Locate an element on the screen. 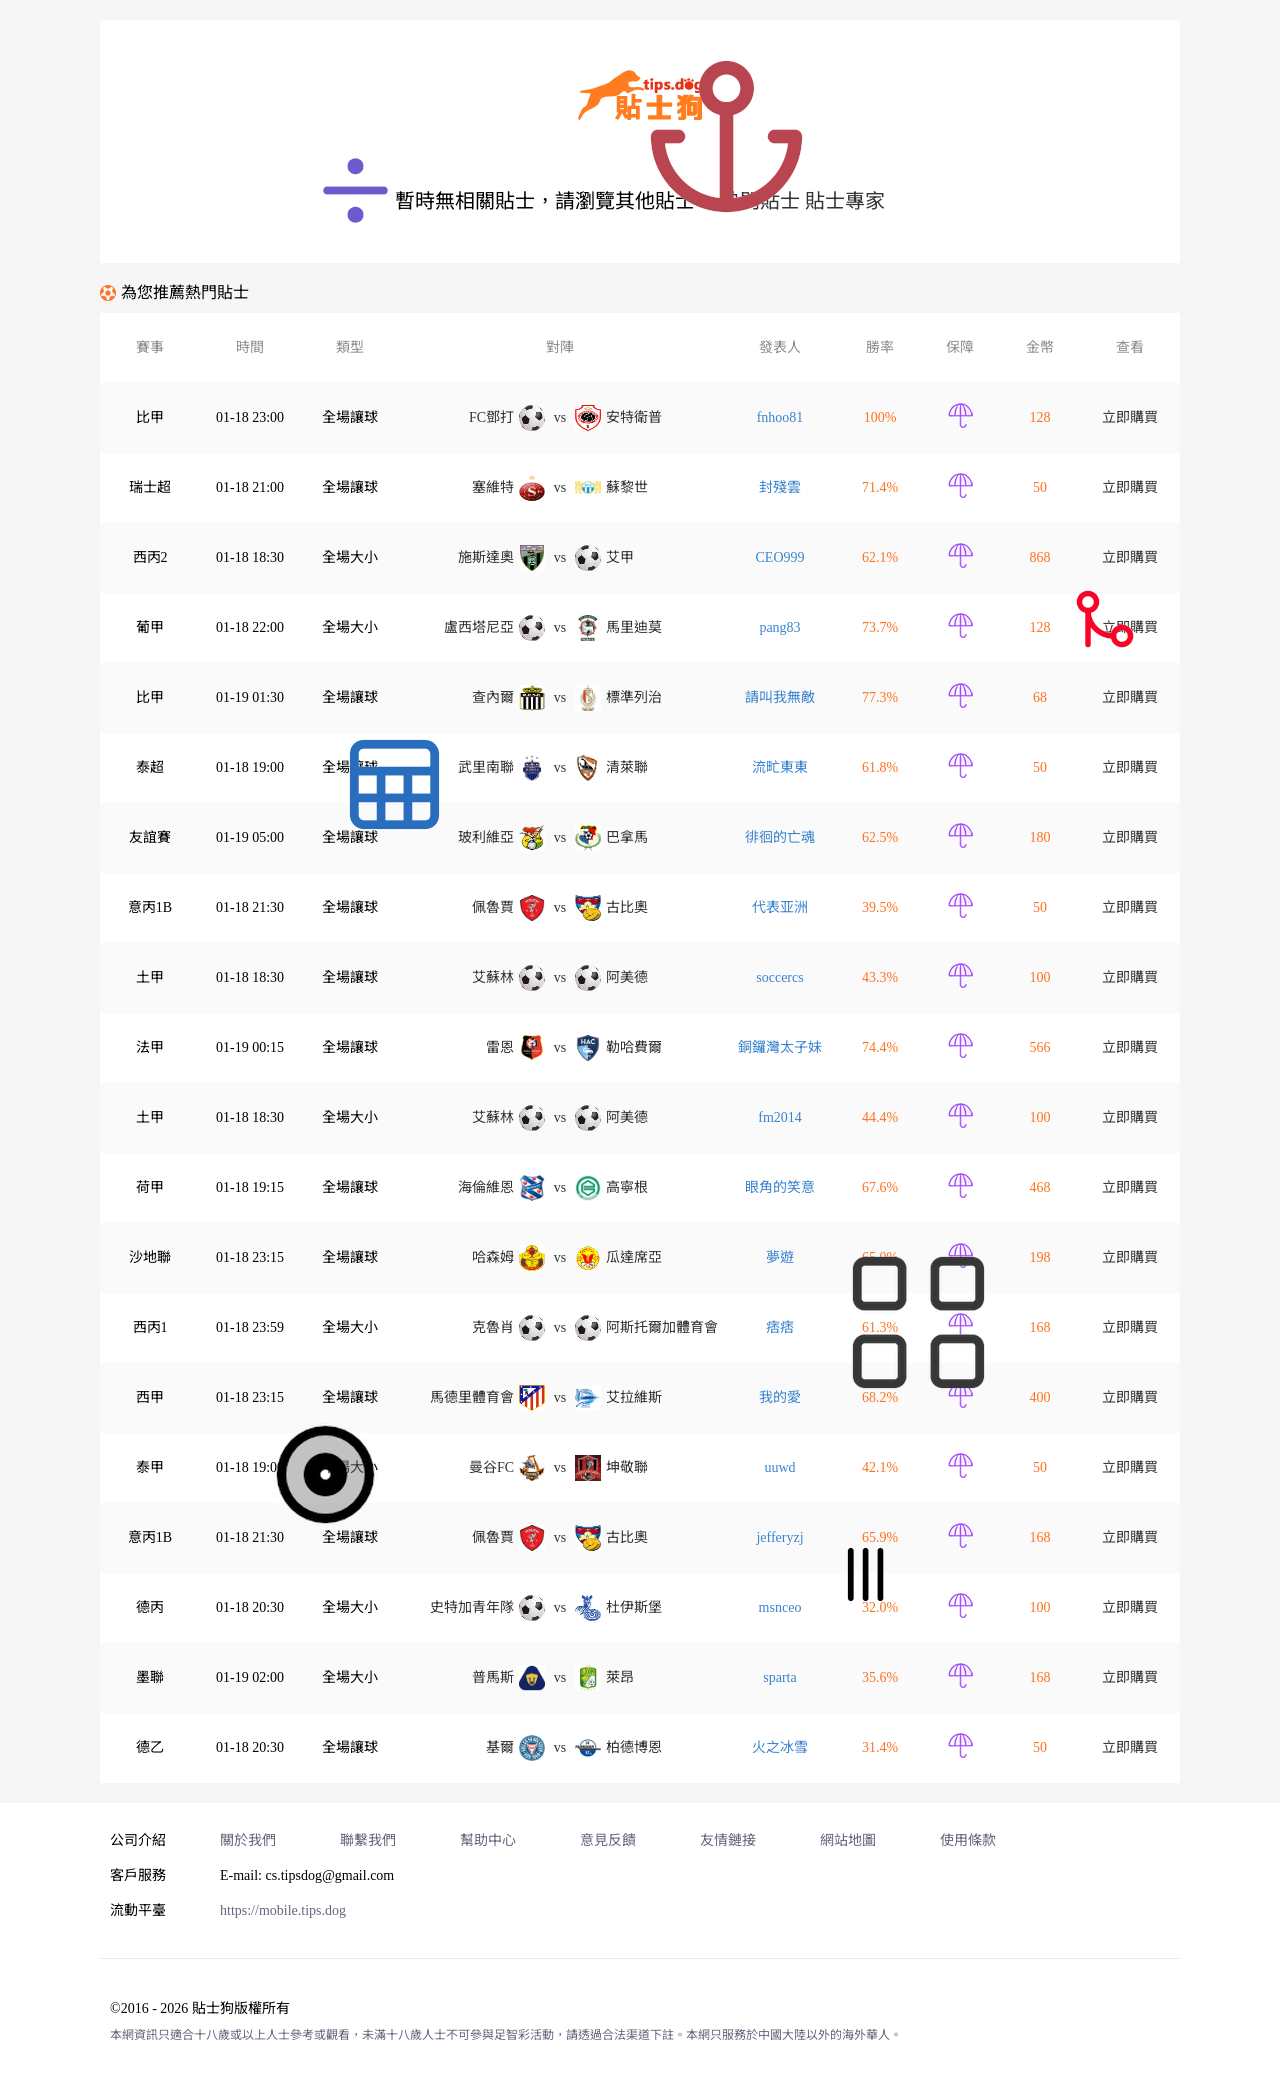 This screenshot has width=1280, height=2076. perform division calculation is located at coordinates (355, 190).